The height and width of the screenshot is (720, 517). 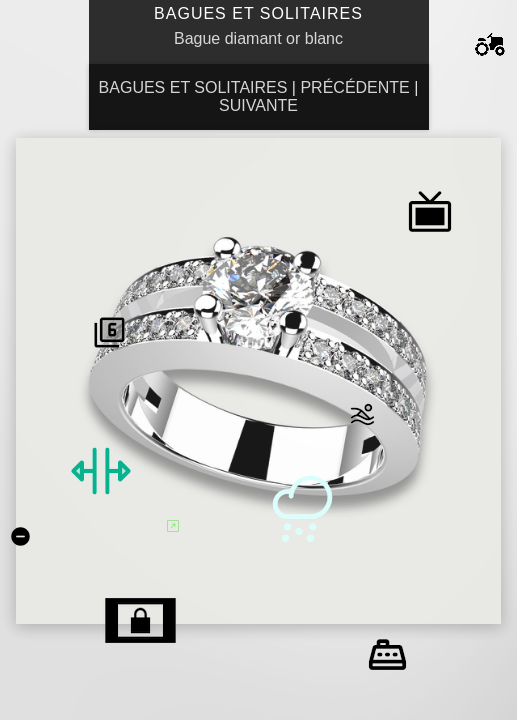 I want to click on indicates snowy weather conditions, so click(x=302, y=507).